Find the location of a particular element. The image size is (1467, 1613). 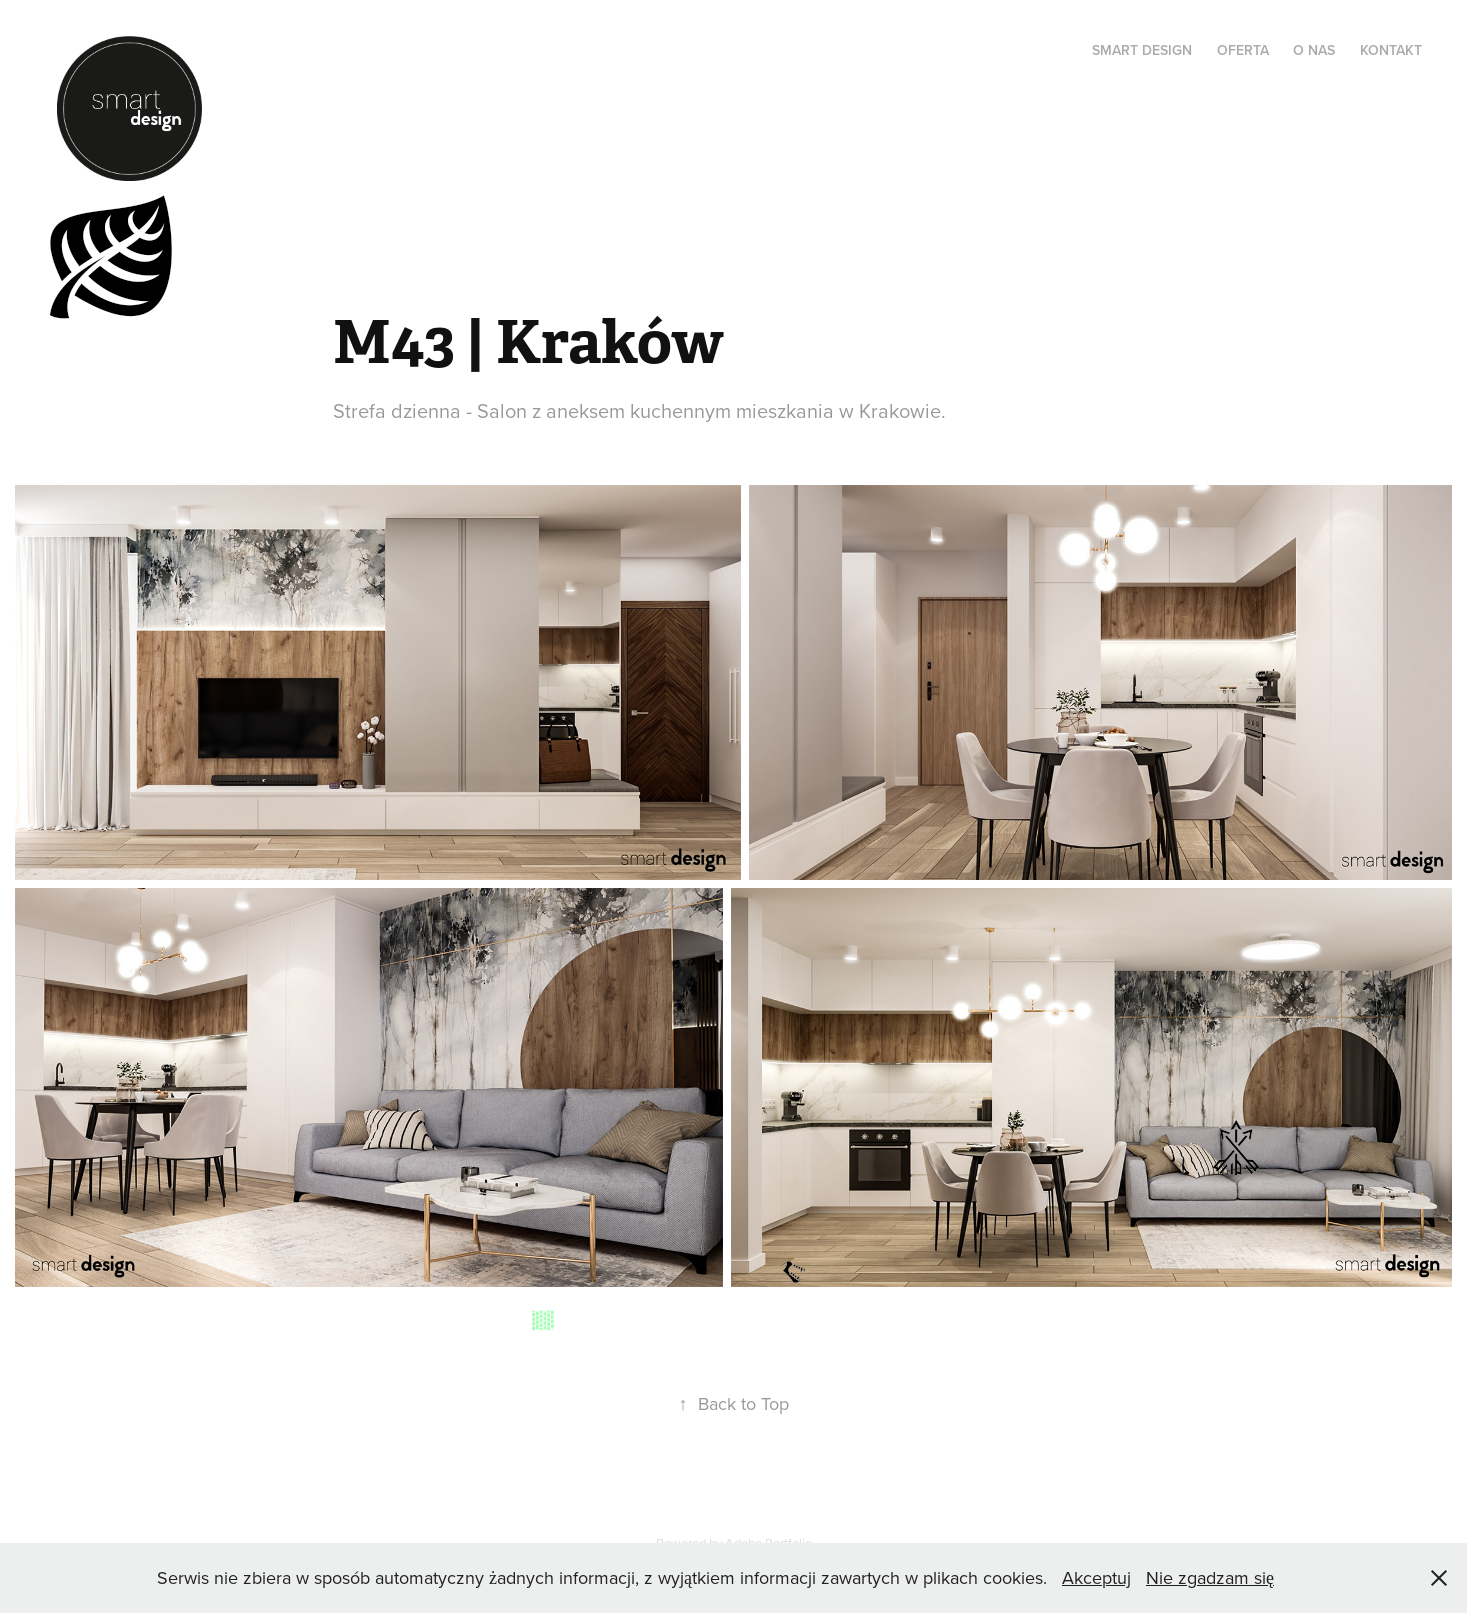

view half-year calendar overview is located at coordinates (543, 1320).